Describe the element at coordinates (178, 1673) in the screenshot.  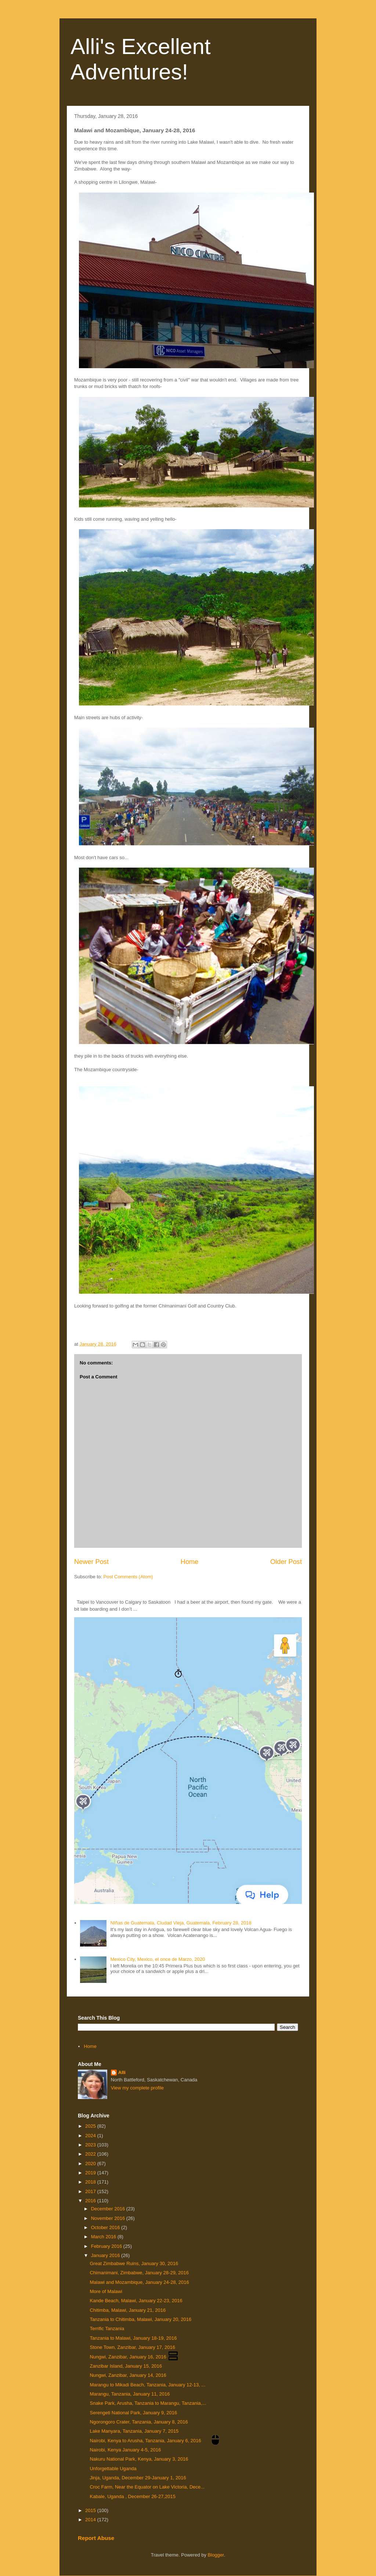
I see `set a countdown timer` at that location.